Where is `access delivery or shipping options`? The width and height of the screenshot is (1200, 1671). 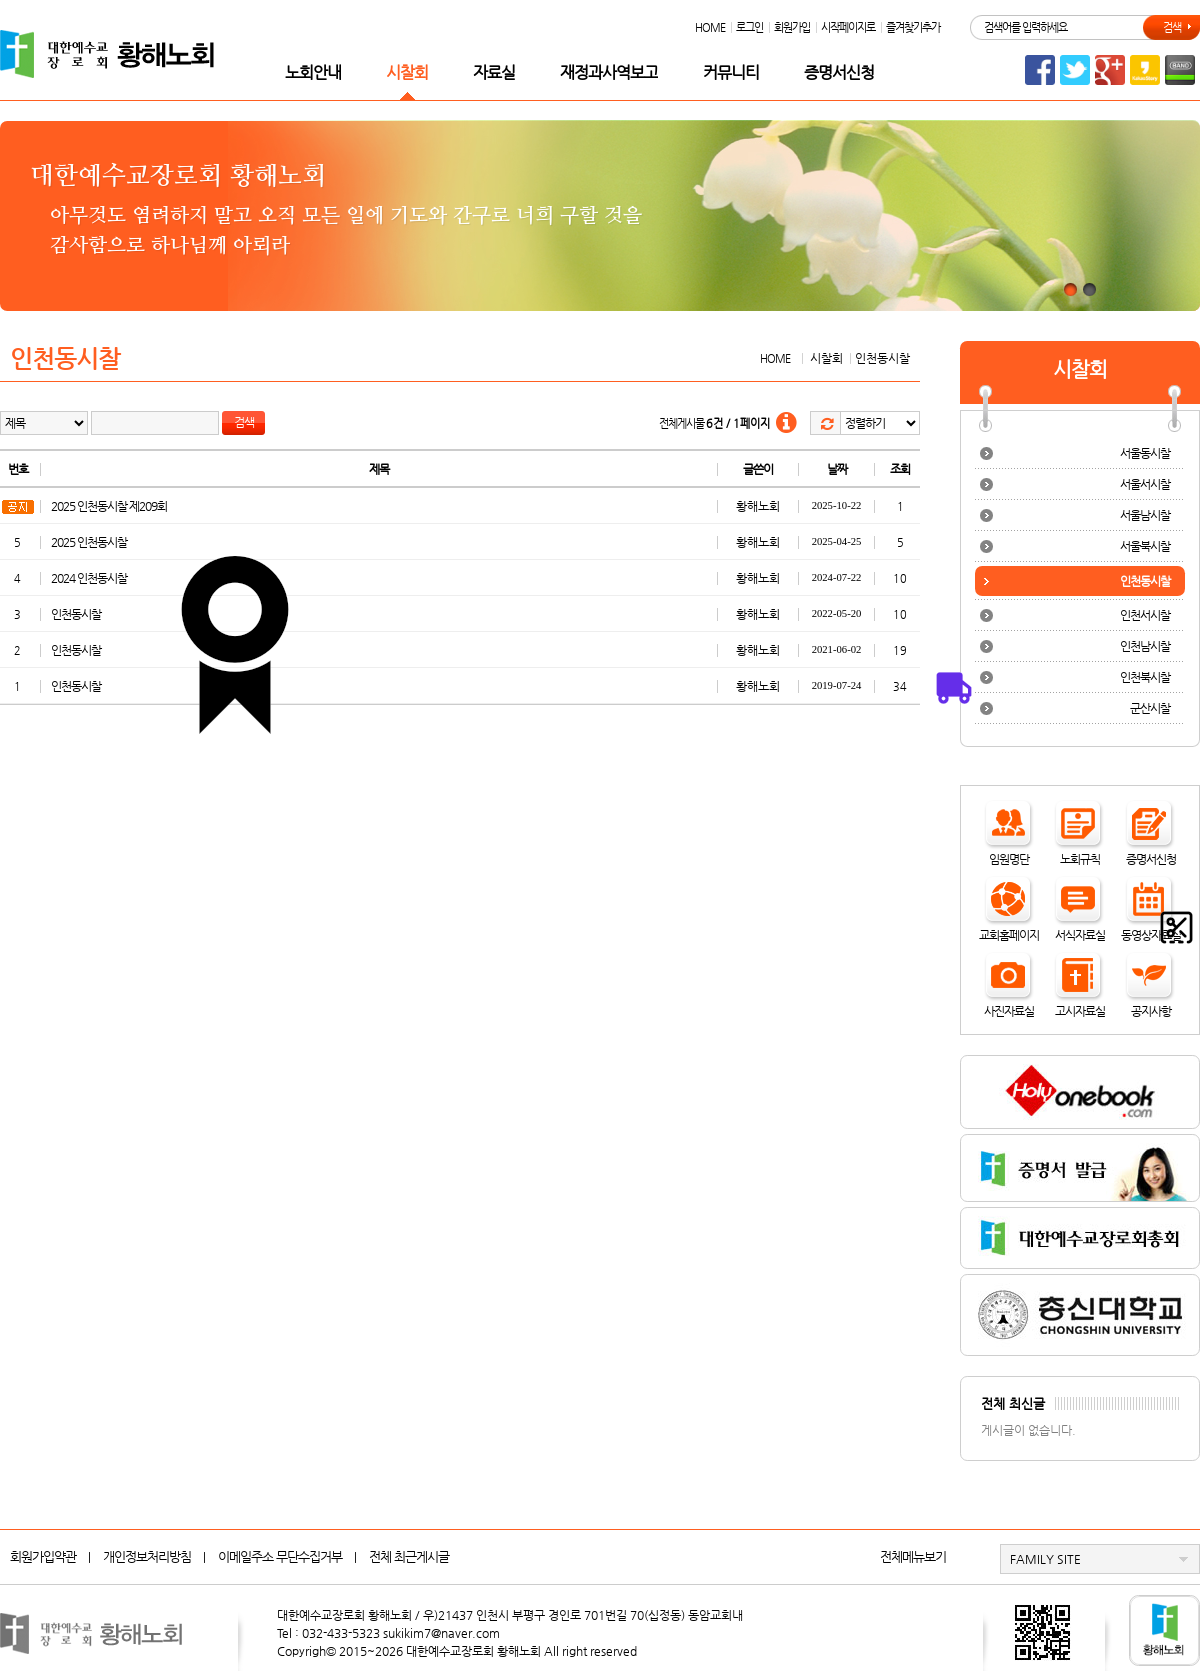
access delivery or shipping options is located at coordinates (954, 688).